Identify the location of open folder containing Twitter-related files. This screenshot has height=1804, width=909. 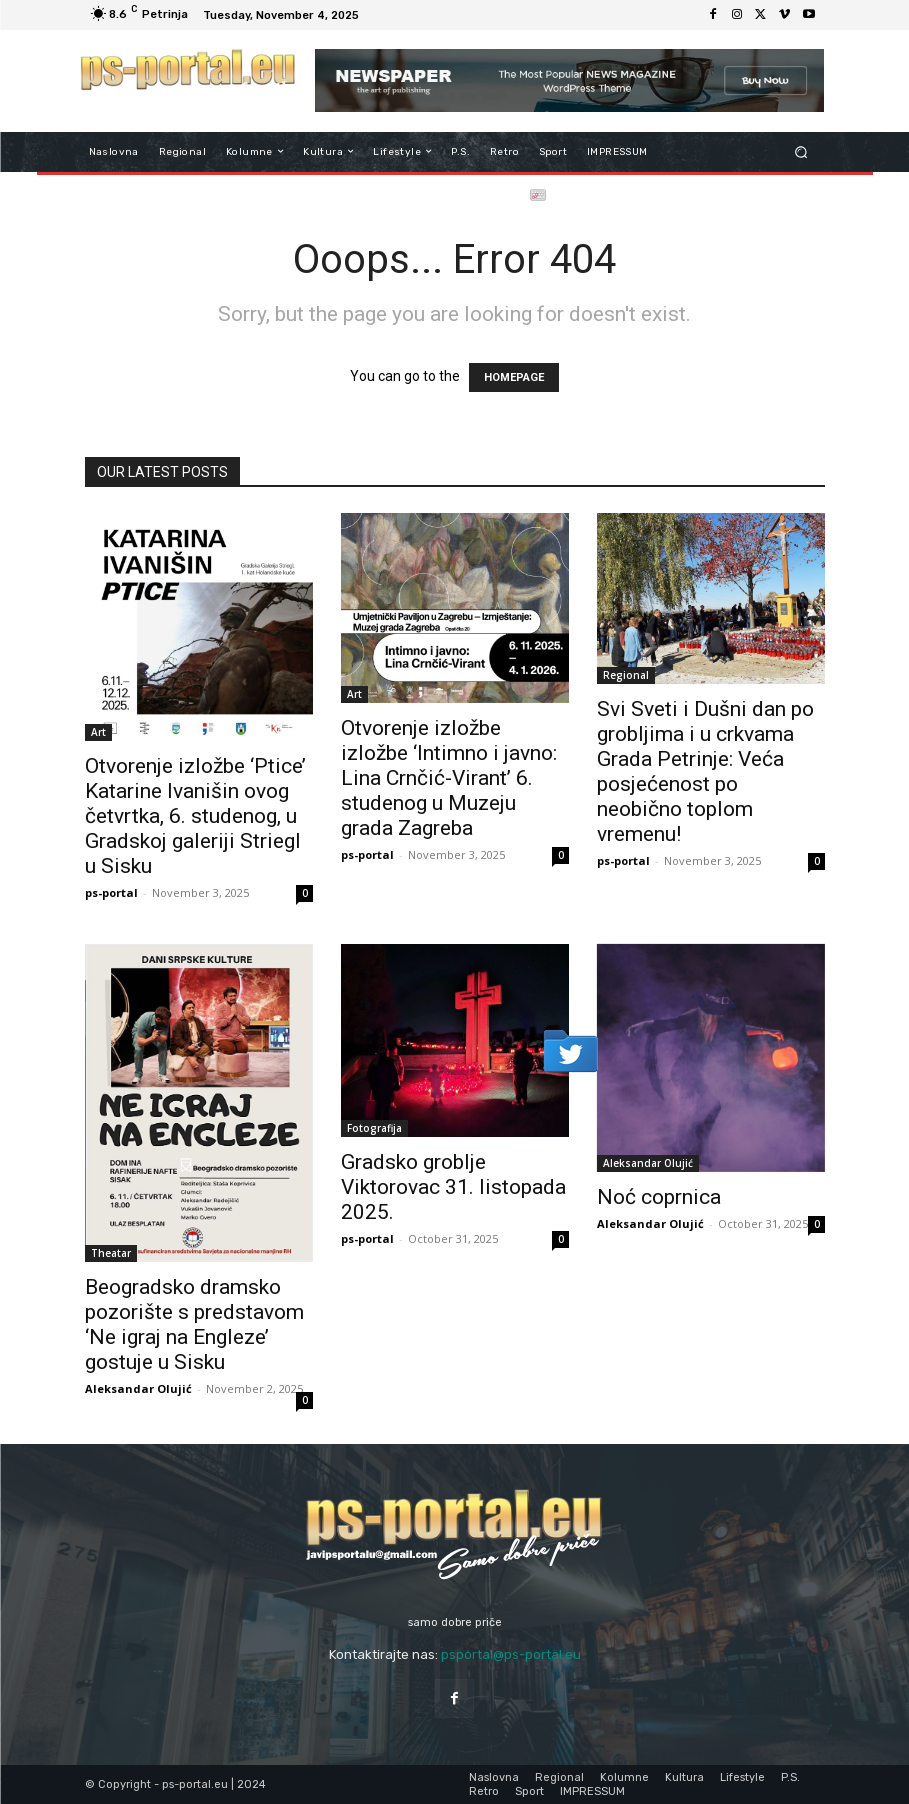
(570, 1052).